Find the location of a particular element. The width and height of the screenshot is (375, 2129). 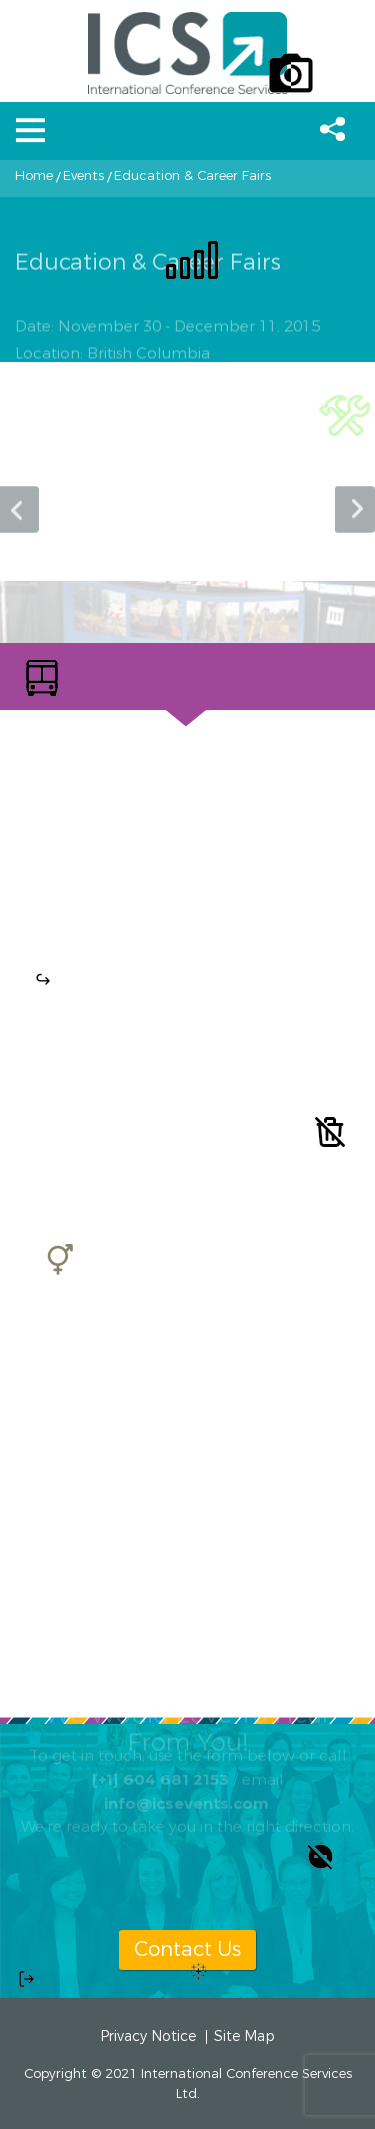

apply black and white filter to photos is located at coordinates (291, 73).